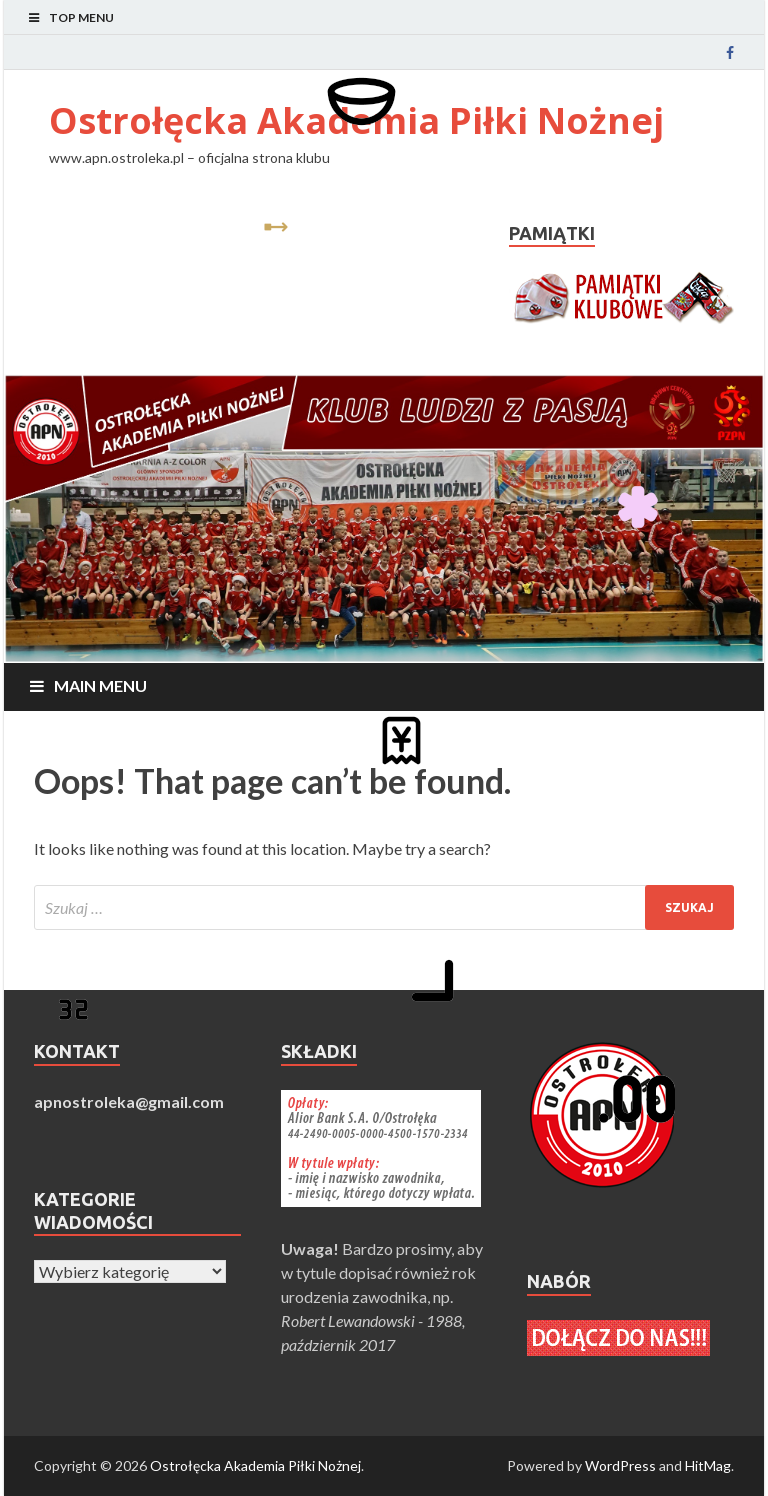  Describe the element at coordinates (637, 1099) in the screenshot. I see `toggle decimal number formatting` at that location.